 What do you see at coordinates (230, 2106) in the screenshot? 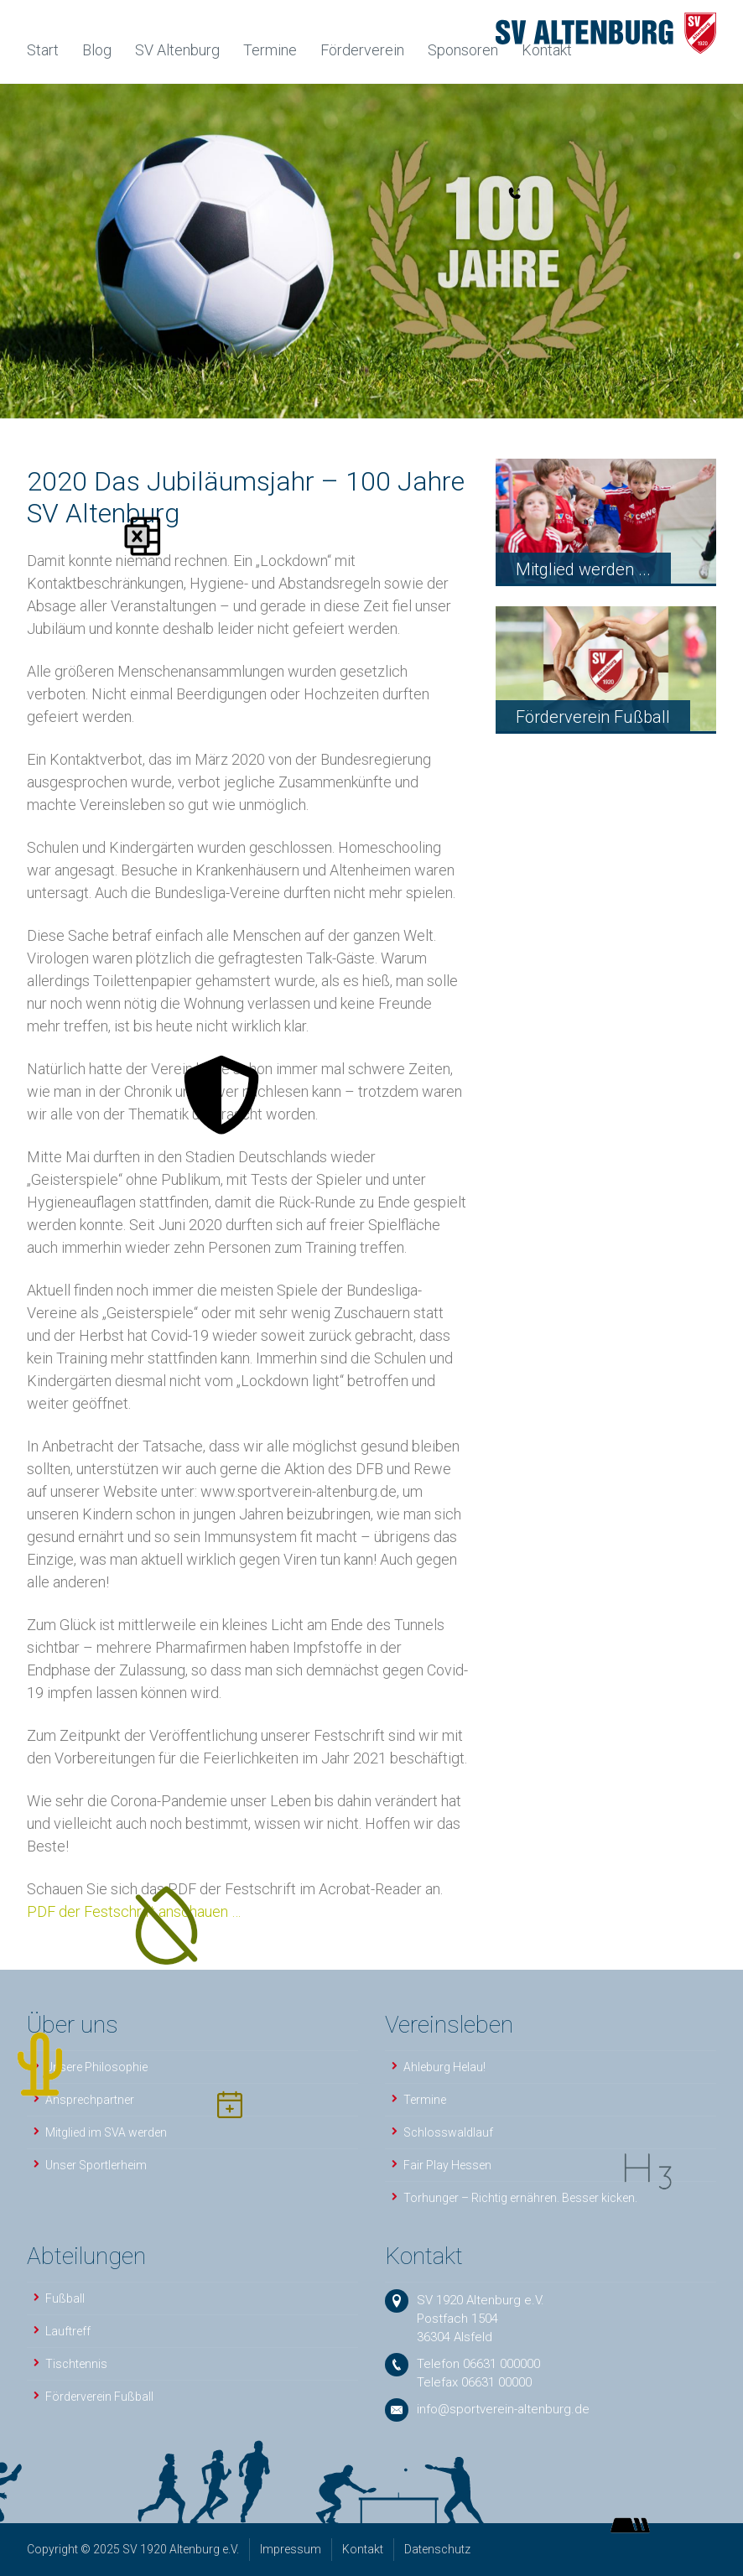
I see `add a new event to your calendar` at bounding box center [230, 2106].